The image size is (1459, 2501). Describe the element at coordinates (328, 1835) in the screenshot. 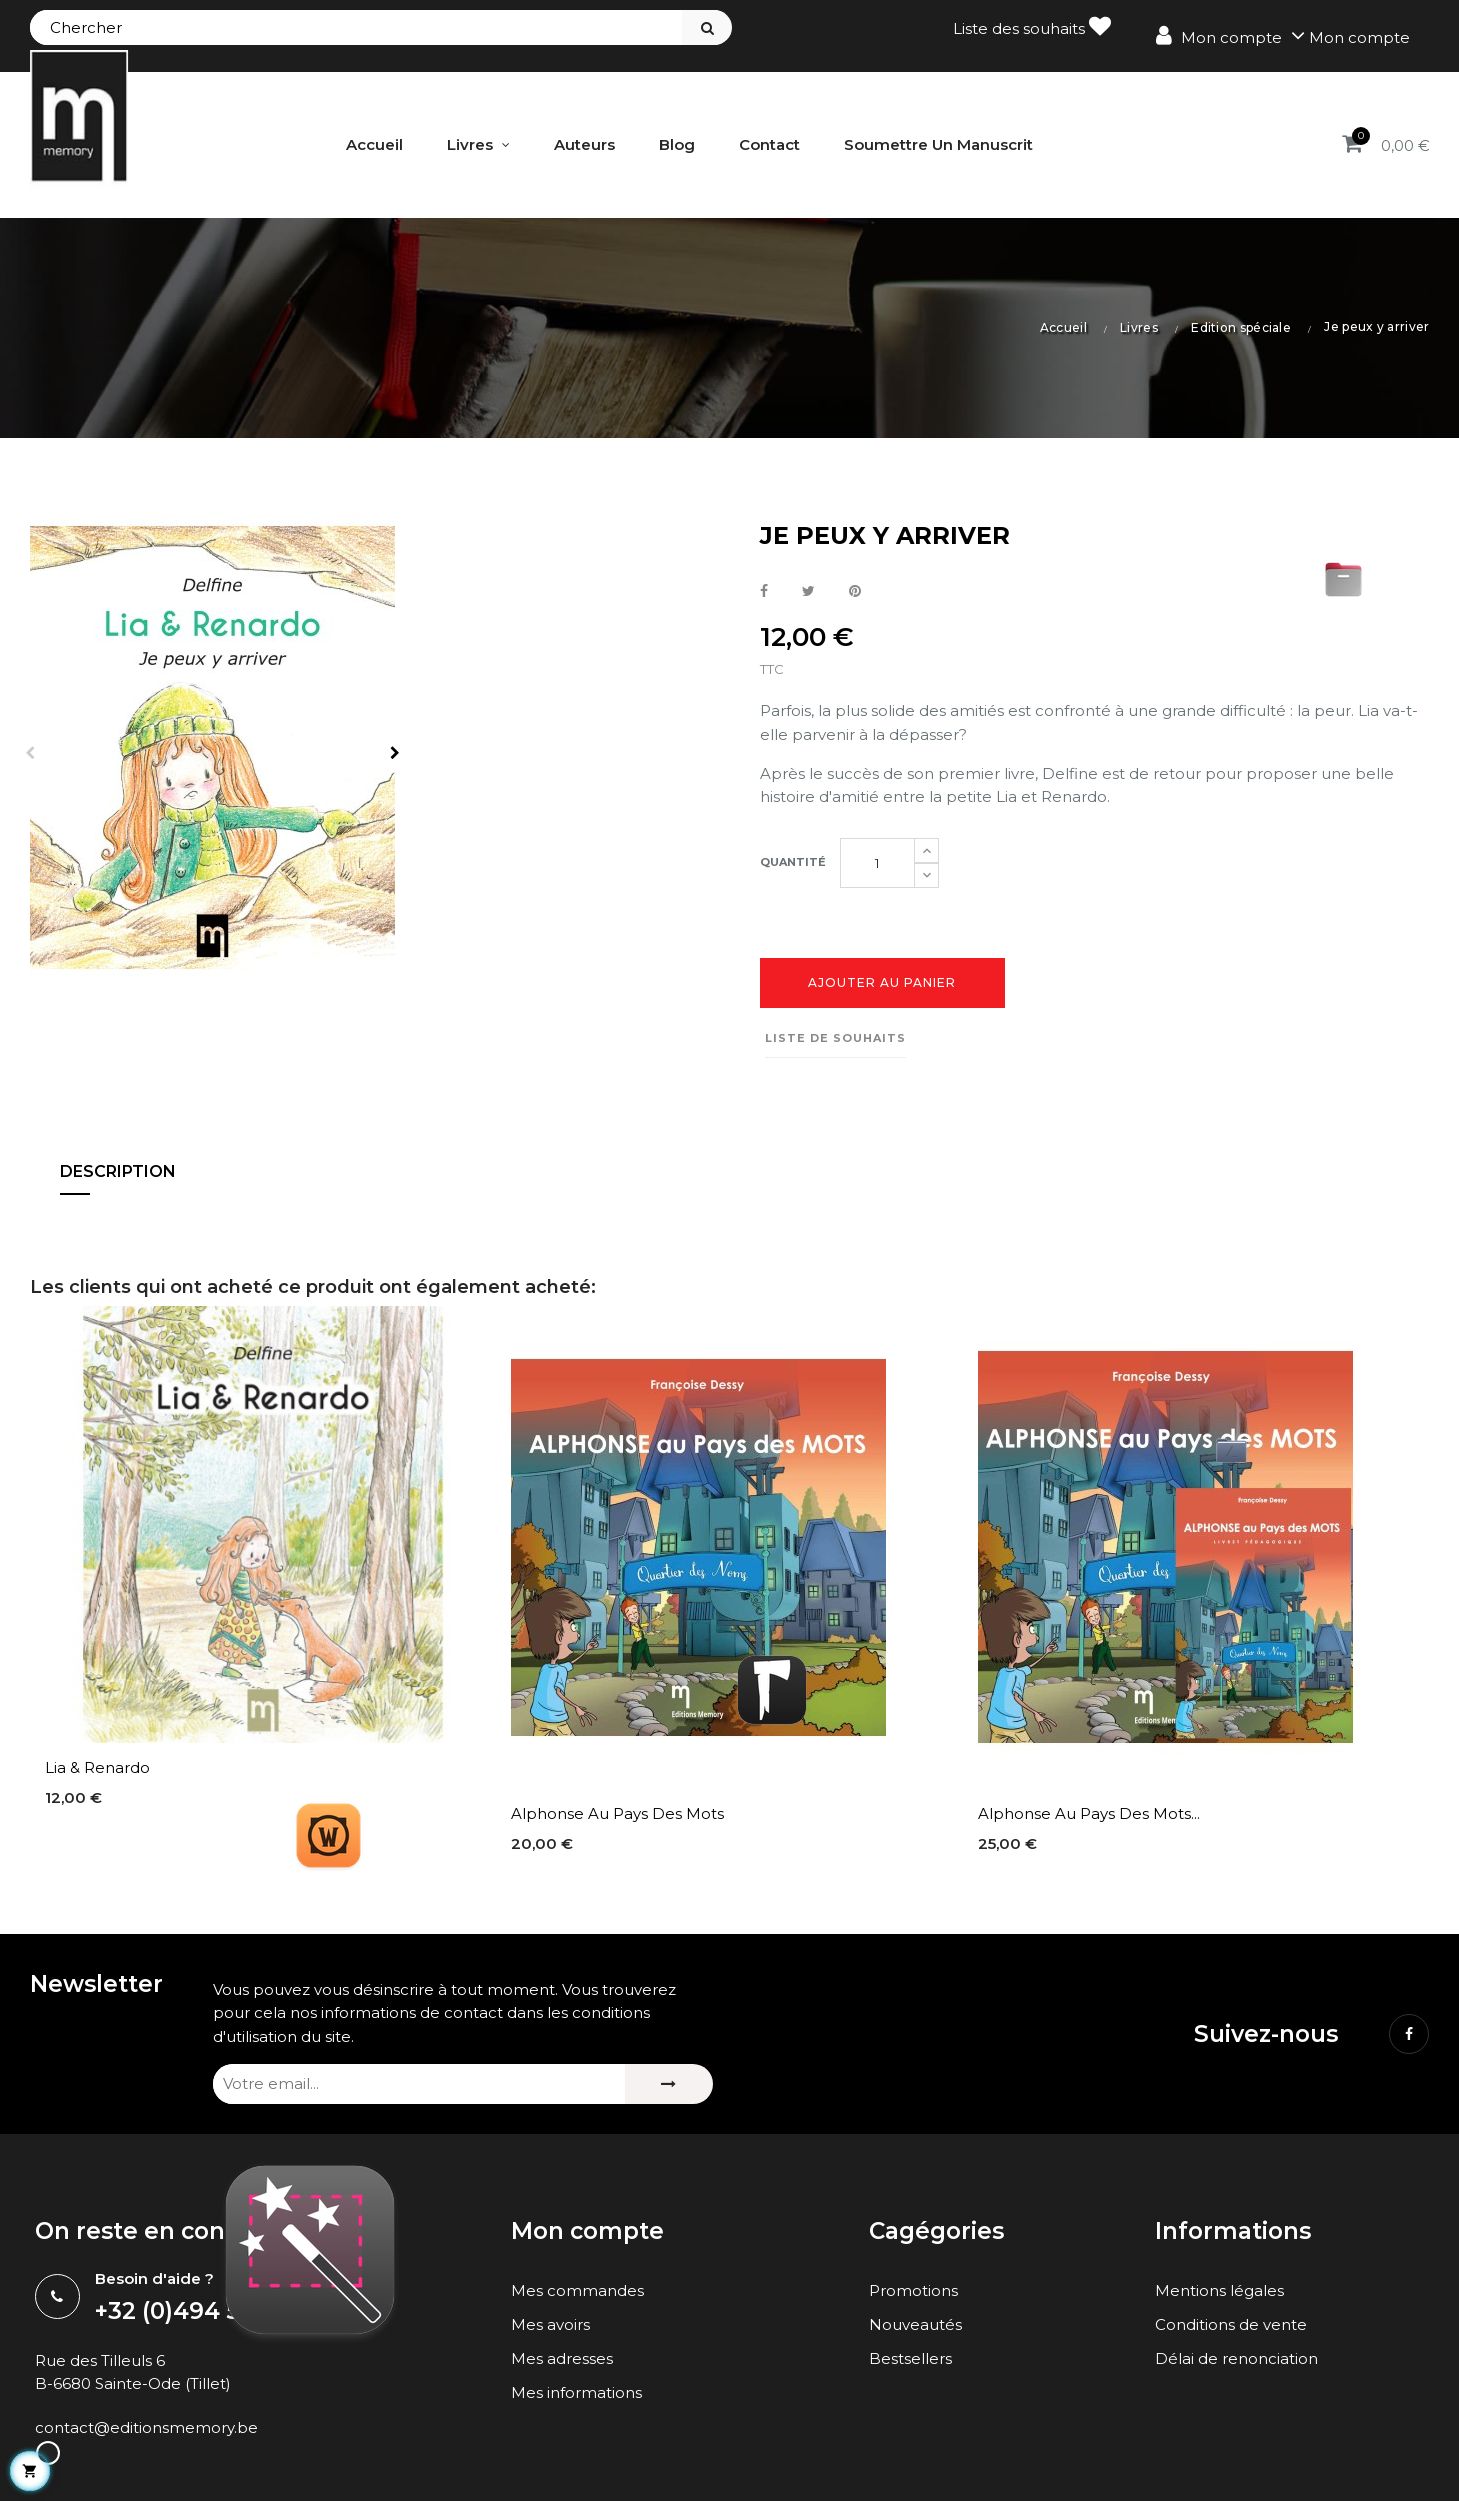

I see `launch World of Warcraft` at that location.